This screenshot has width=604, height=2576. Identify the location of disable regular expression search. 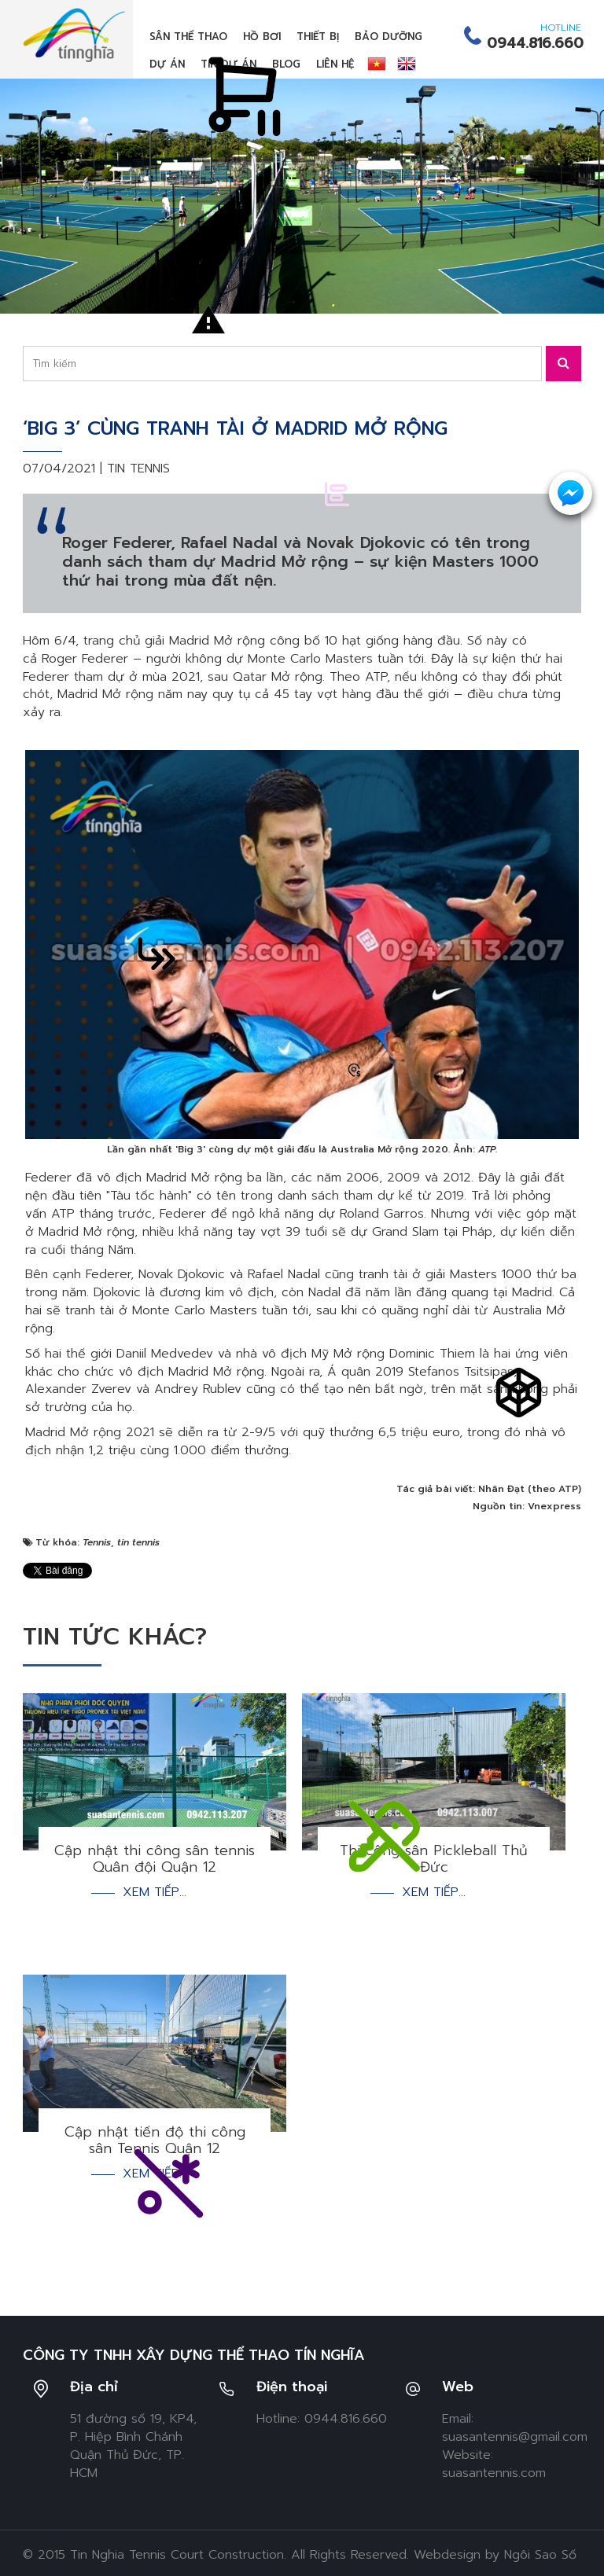
(168, 2183).